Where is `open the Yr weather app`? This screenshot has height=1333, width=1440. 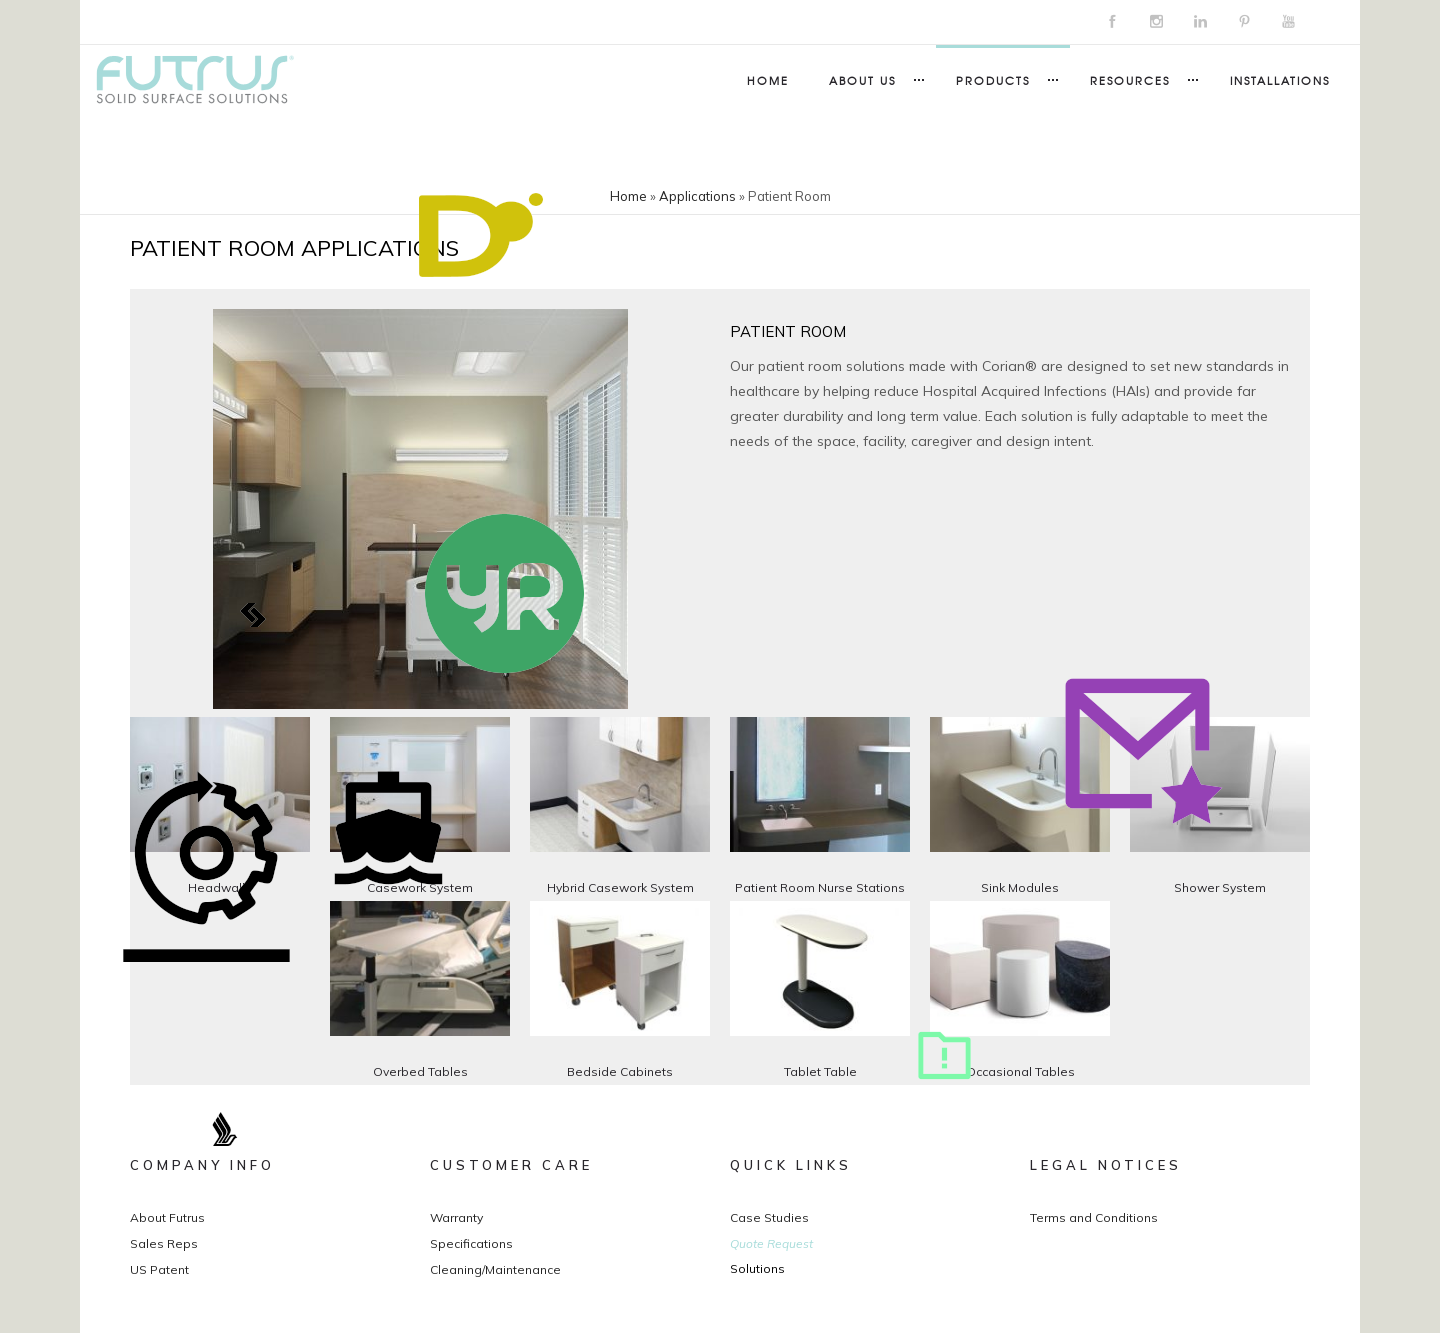
open the Yr weather app is located at coordinates (504, 593).